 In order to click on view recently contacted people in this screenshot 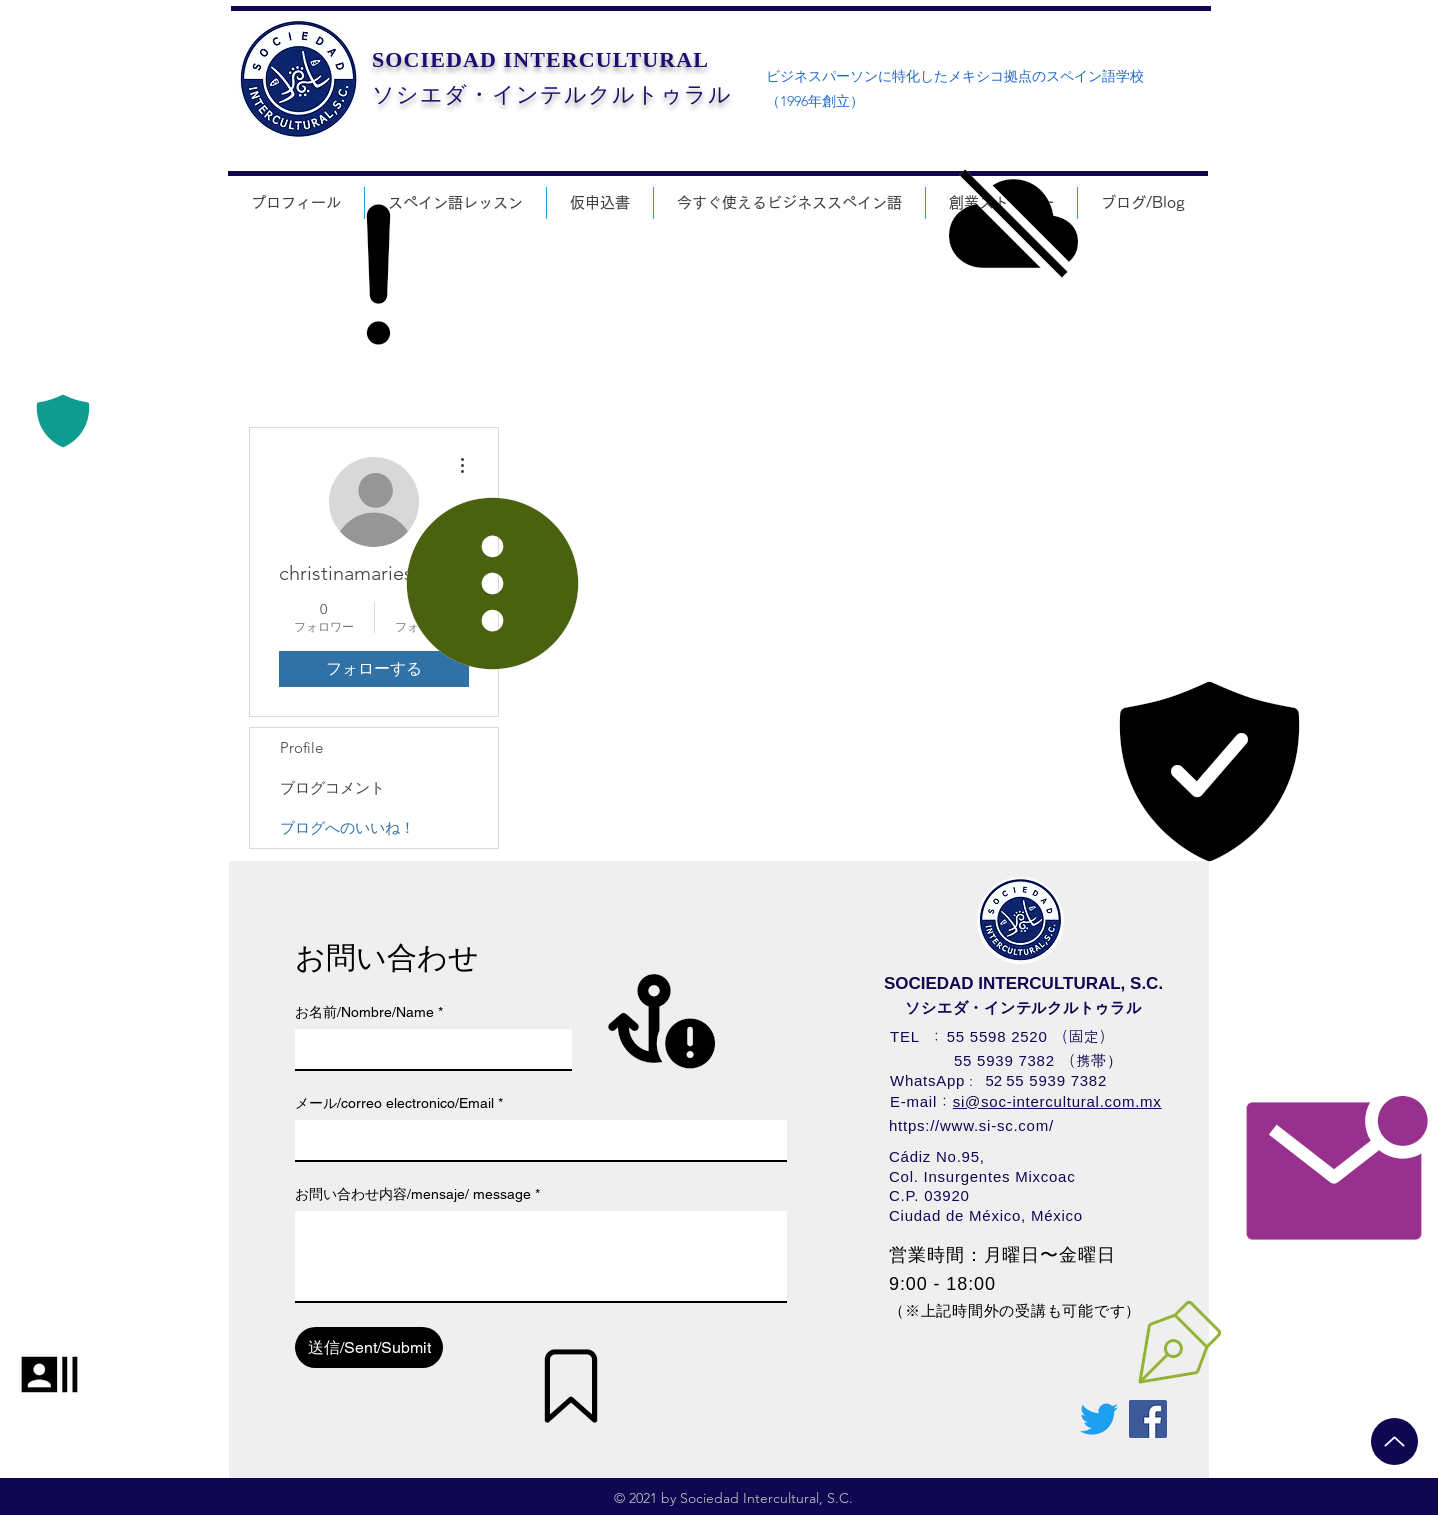, I will do `click(49, 1374)`.